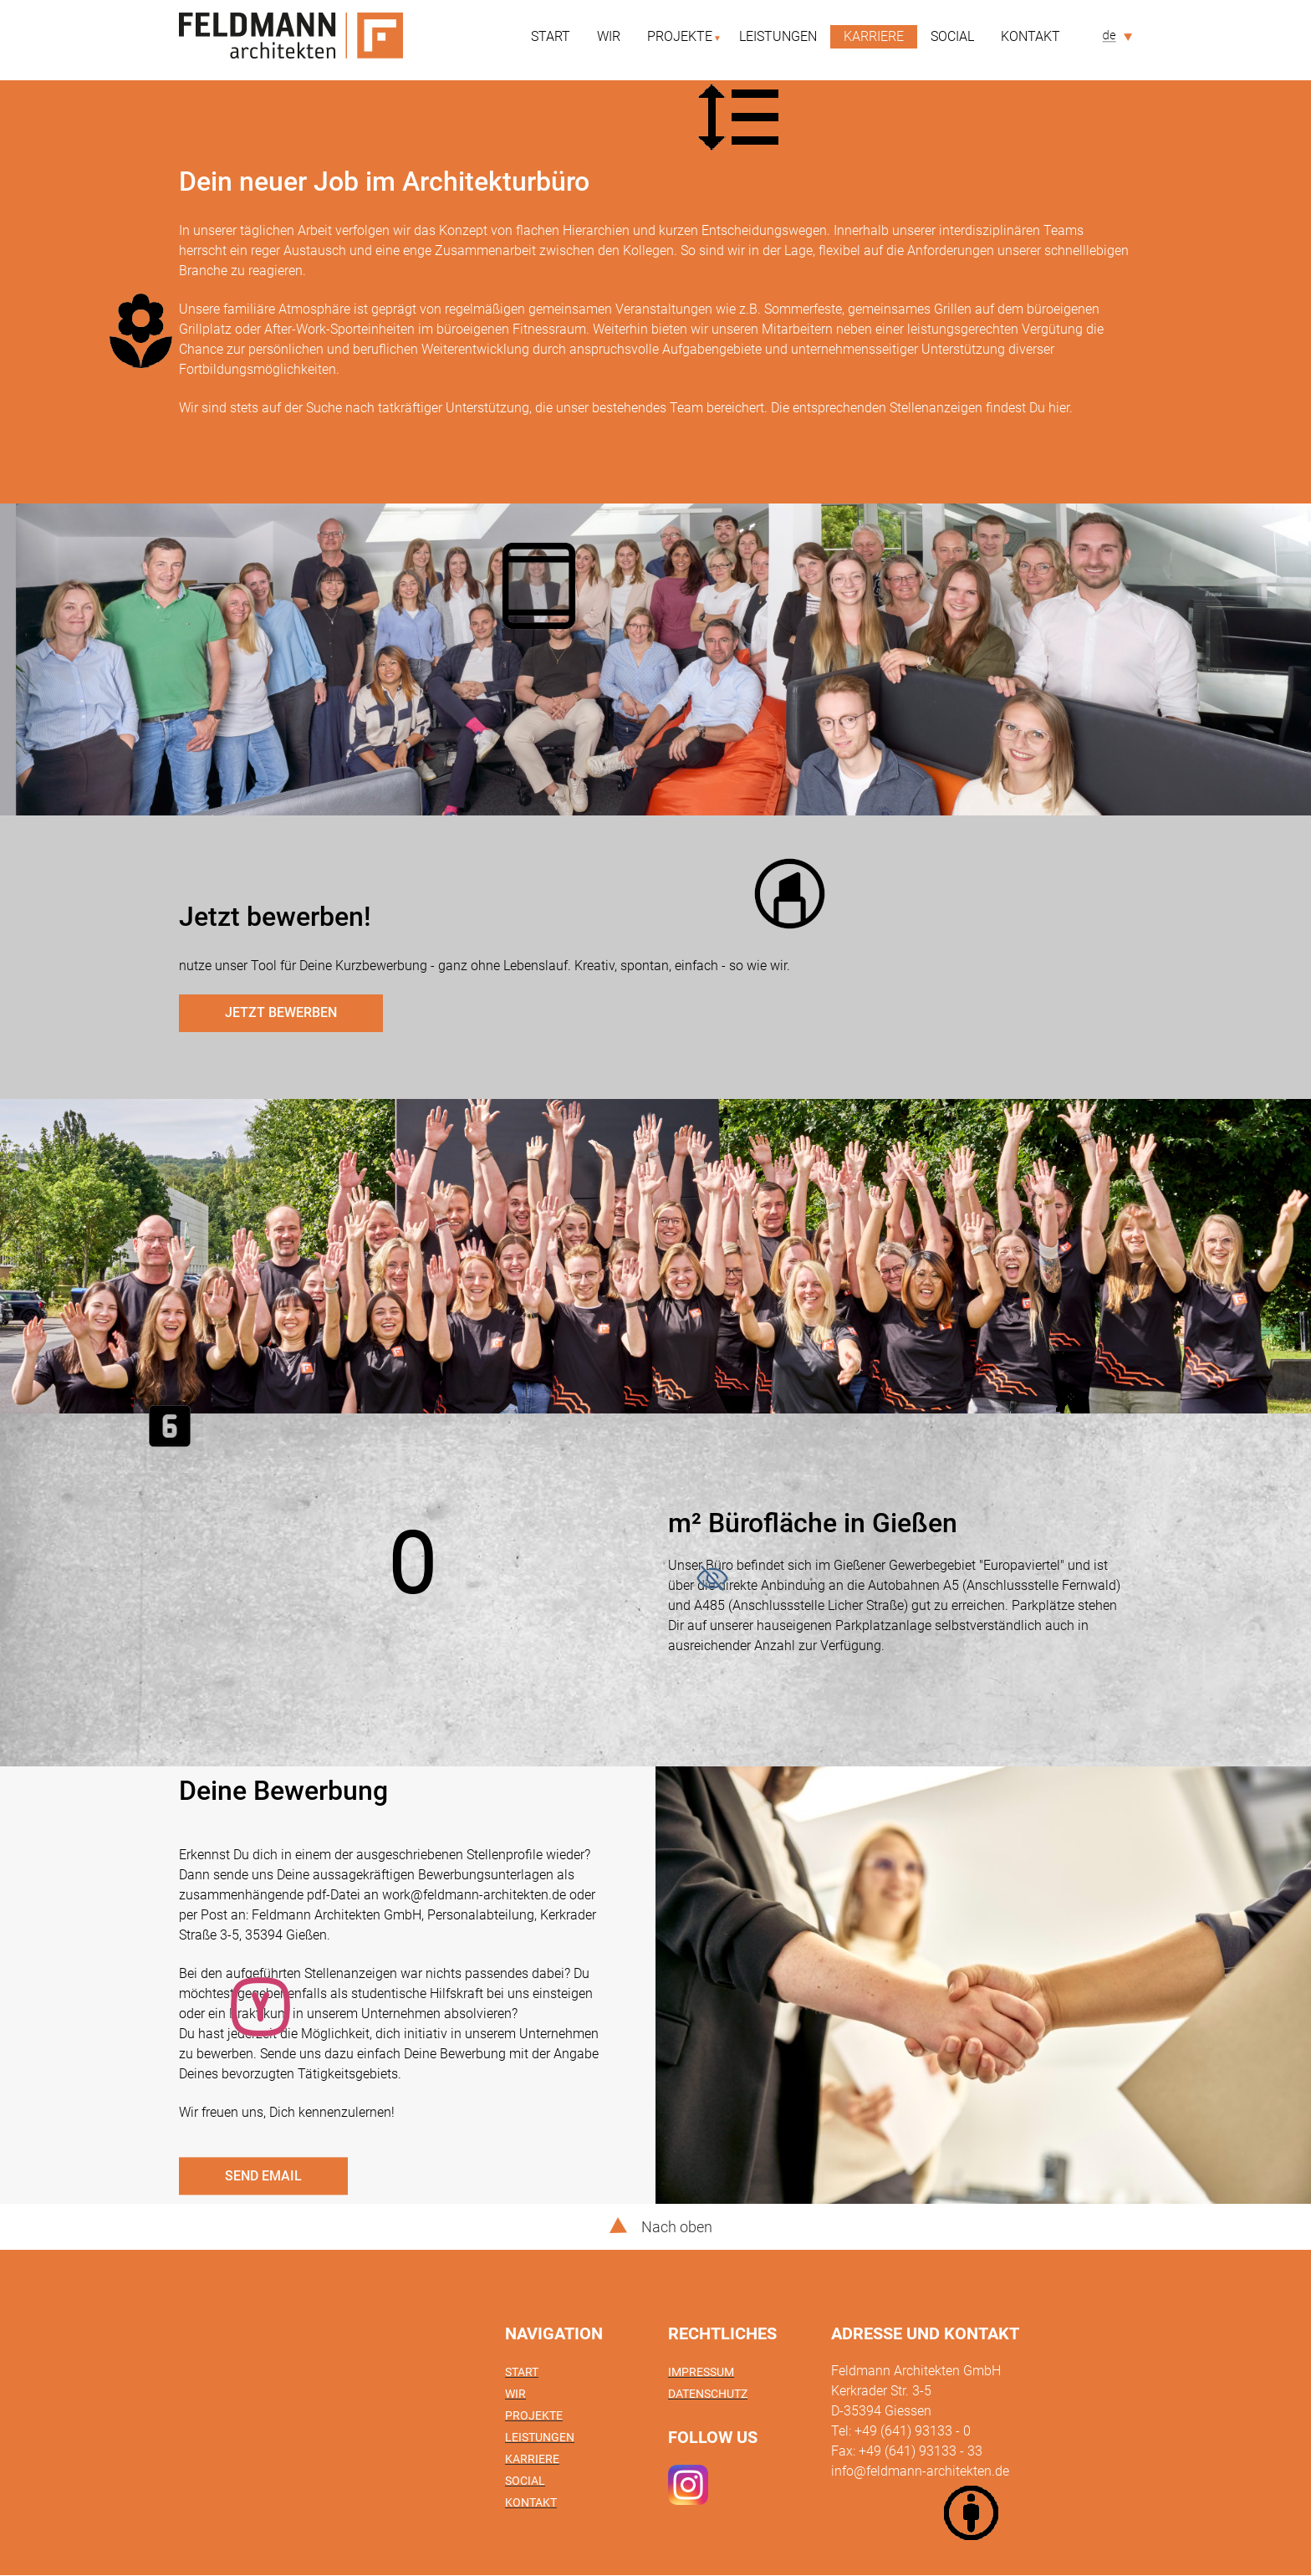 Image resolution: width=1311 pixels, height=2576 pixels. Describe the element at coordinates (1064, 1403) in the screenshot. I see `edit this item` at that location.